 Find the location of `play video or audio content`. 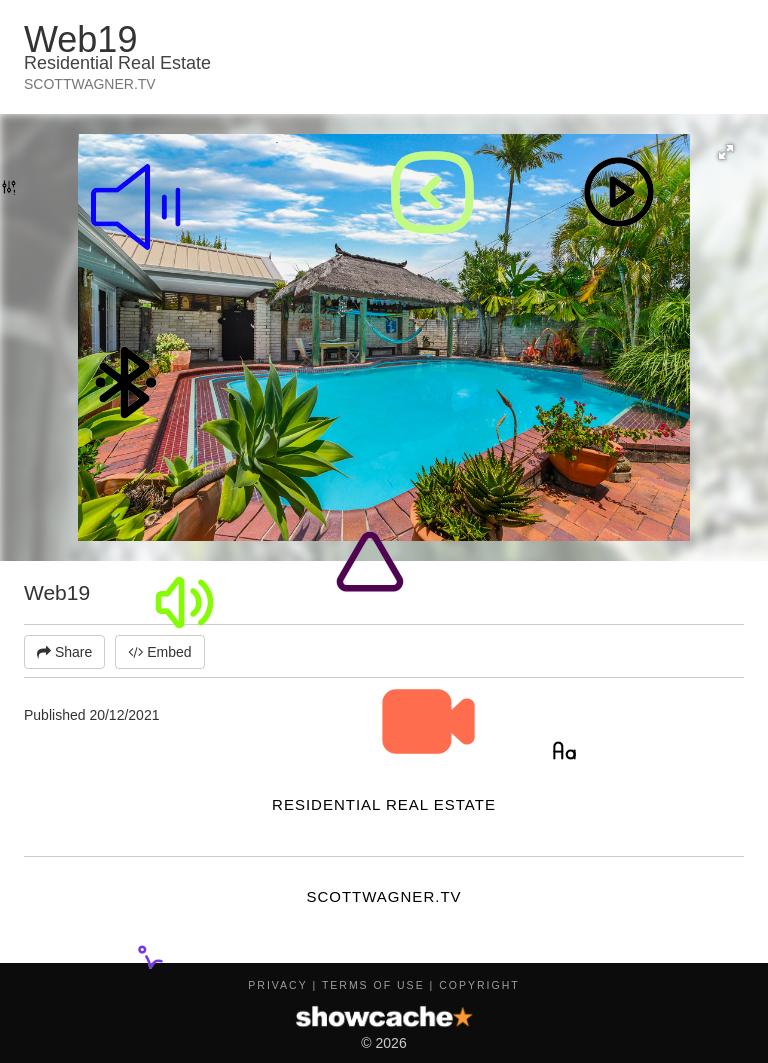

play video or audio content is located at coordinates (619, 192).